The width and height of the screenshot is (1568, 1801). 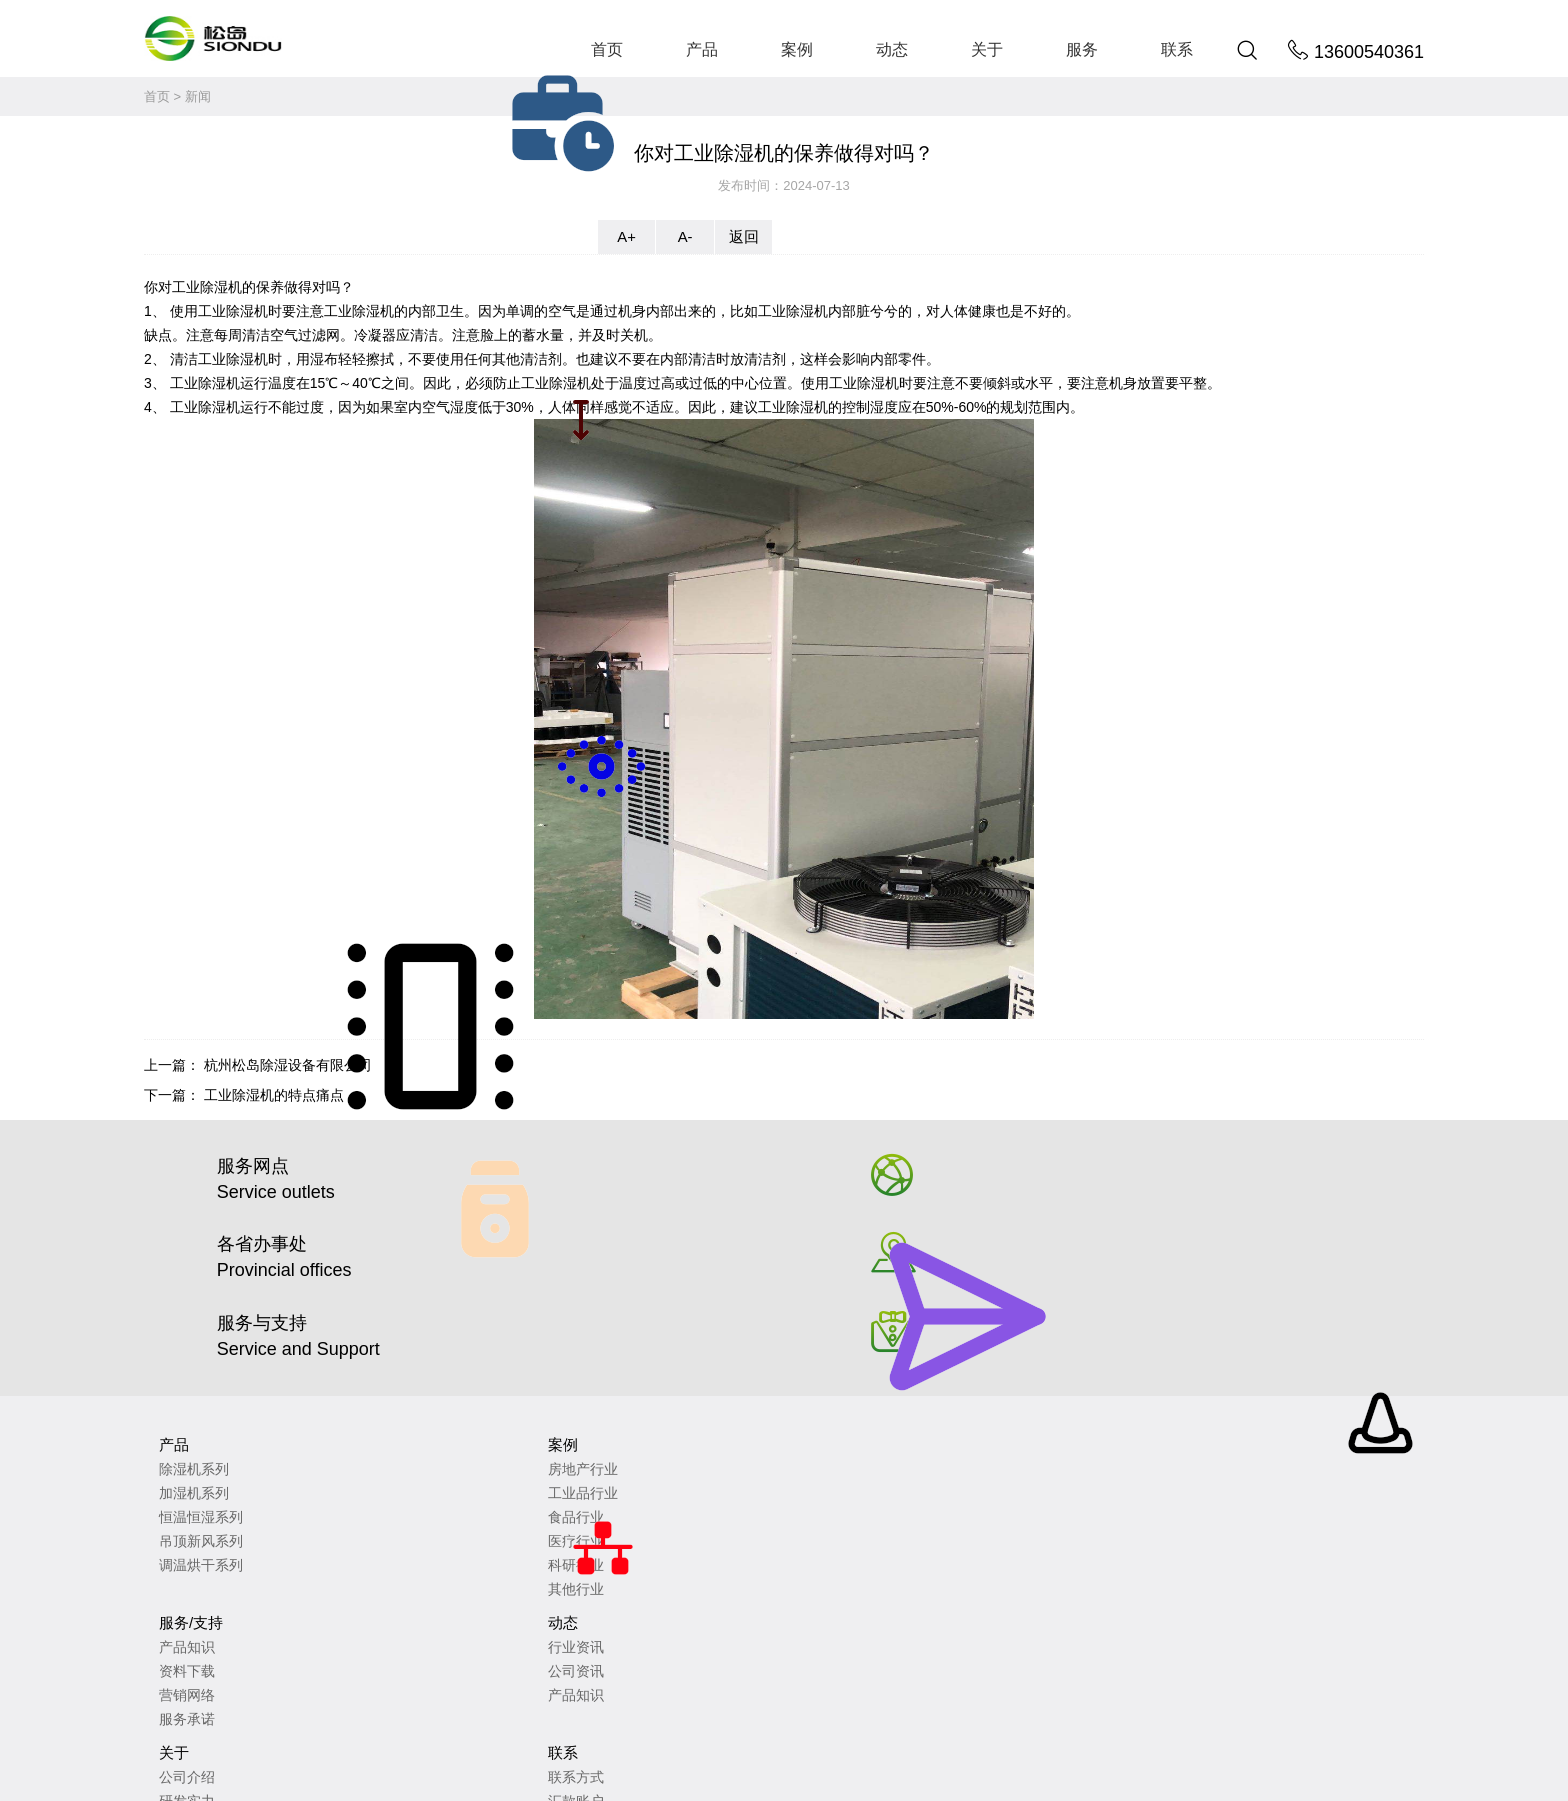 I want to click on open VLC media player, so click(x=1380, y=1424).